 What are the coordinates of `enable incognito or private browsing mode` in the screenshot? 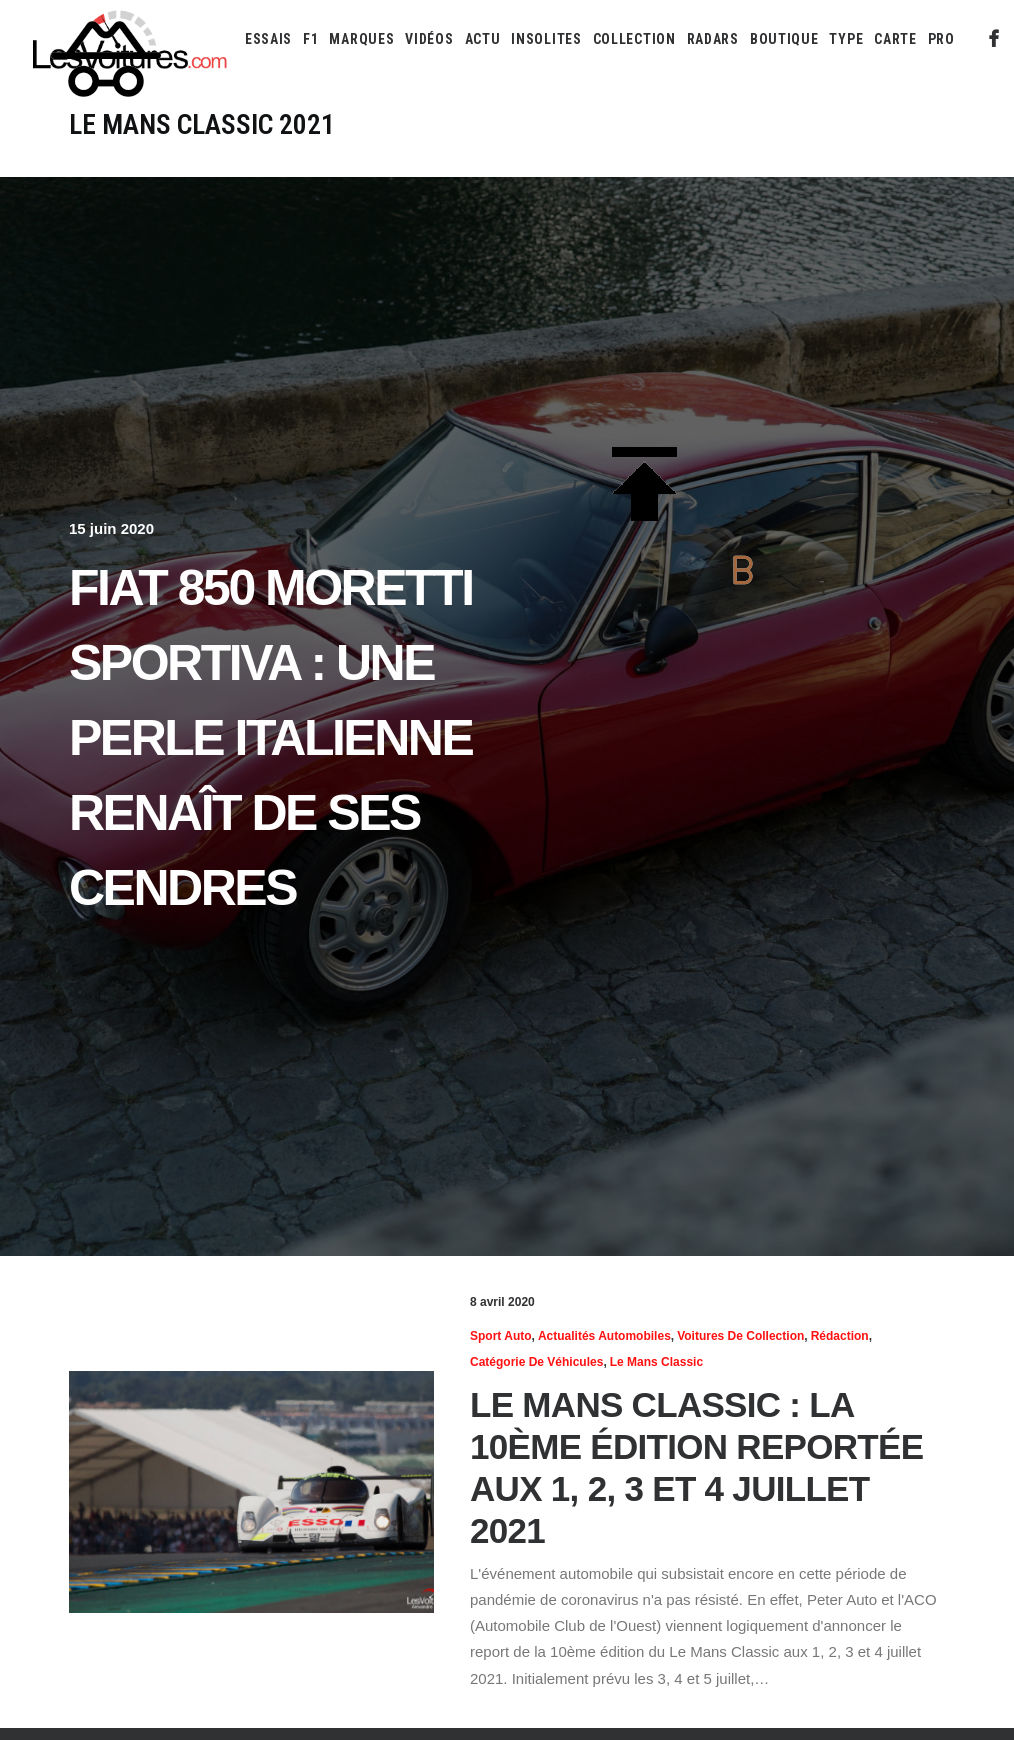 It's located at (106, 59).